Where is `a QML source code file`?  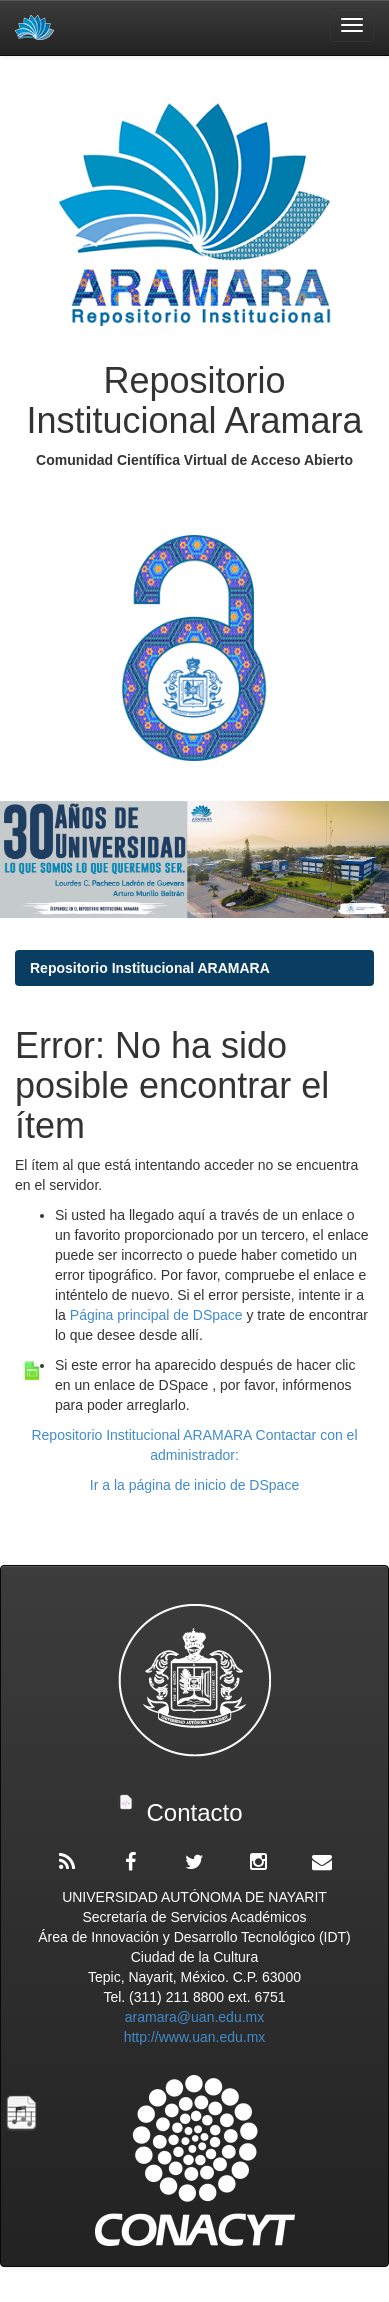 a QML source code file is located at coordinates (32, 1371).